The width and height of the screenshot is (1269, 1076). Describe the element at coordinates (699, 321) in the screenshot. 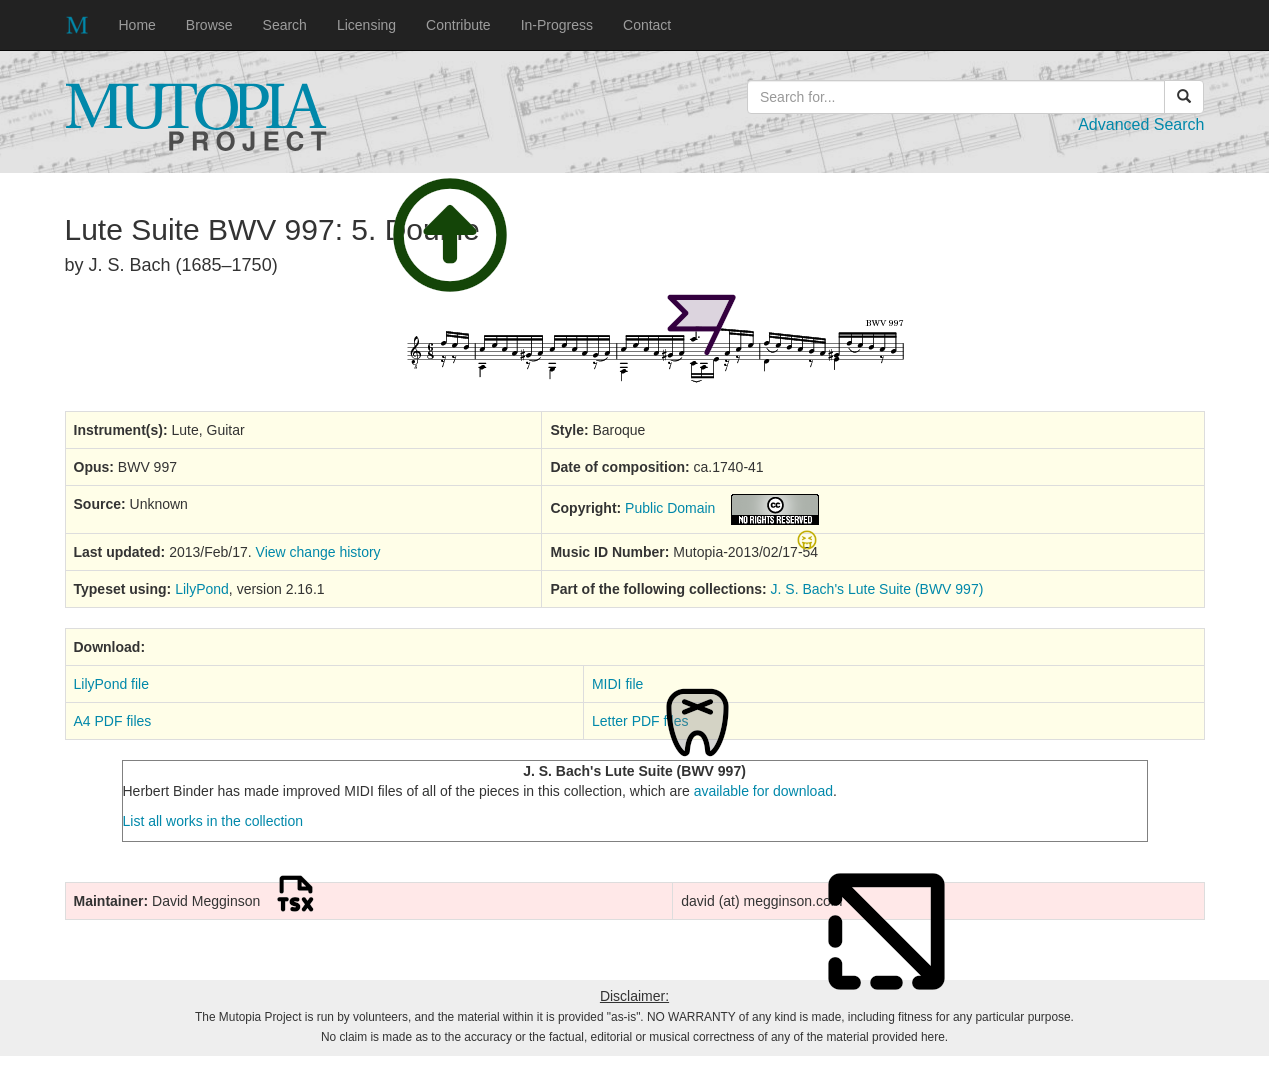

I see `flag or bookmark an item` at that location.